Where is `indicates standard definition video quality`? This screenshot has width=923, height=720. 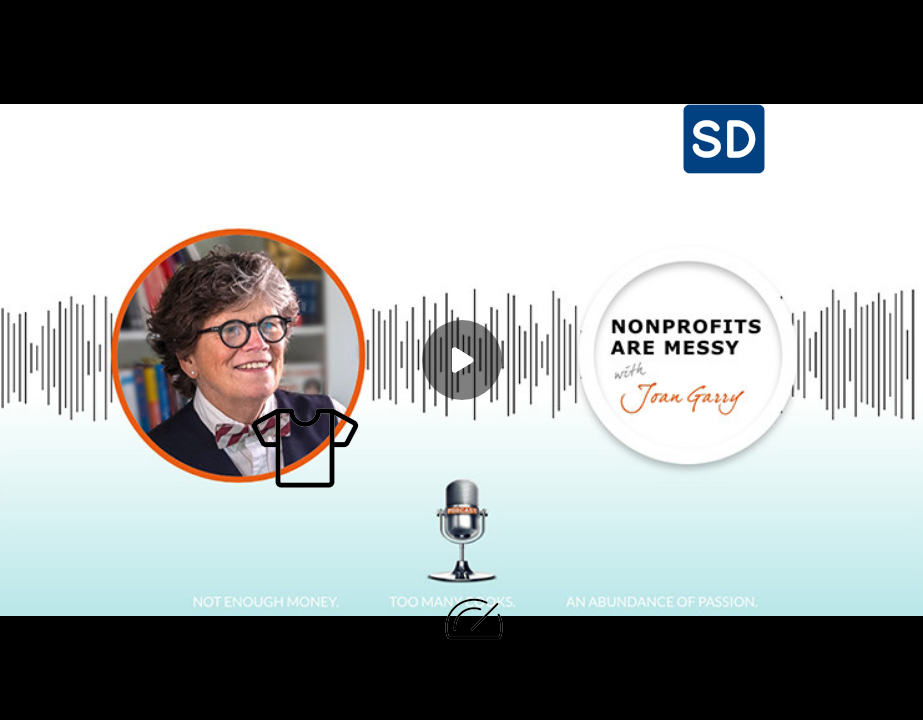 indicates standard definition video quality is located at coordinates (724, 139).